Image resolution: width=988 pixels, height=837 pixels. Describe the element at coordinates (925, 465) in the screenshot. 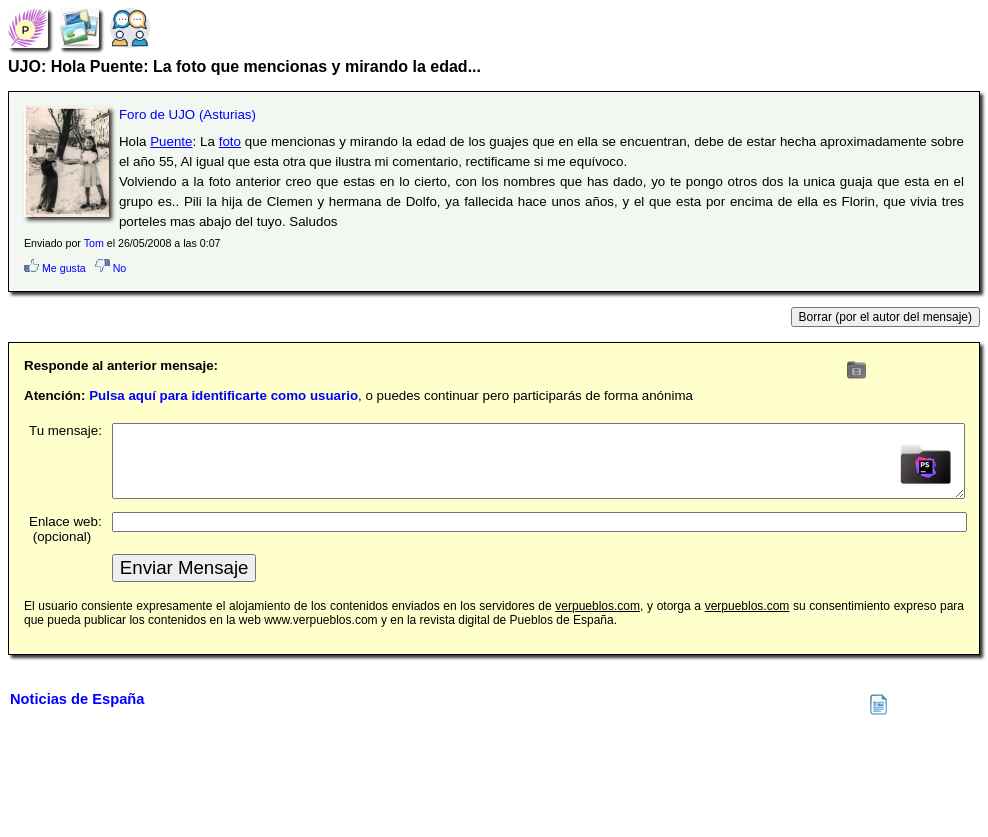

I see `folder containing phpstorm project files` at that location.